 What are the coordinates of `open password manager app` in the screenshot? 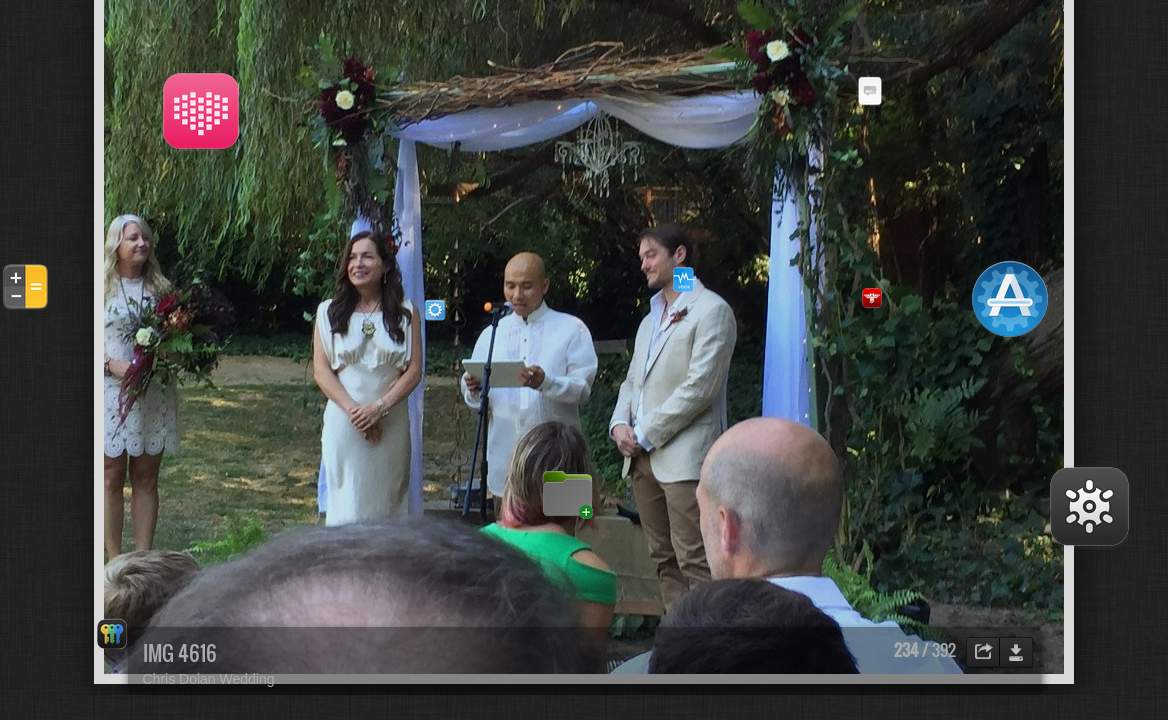 It's located at (112, 634).